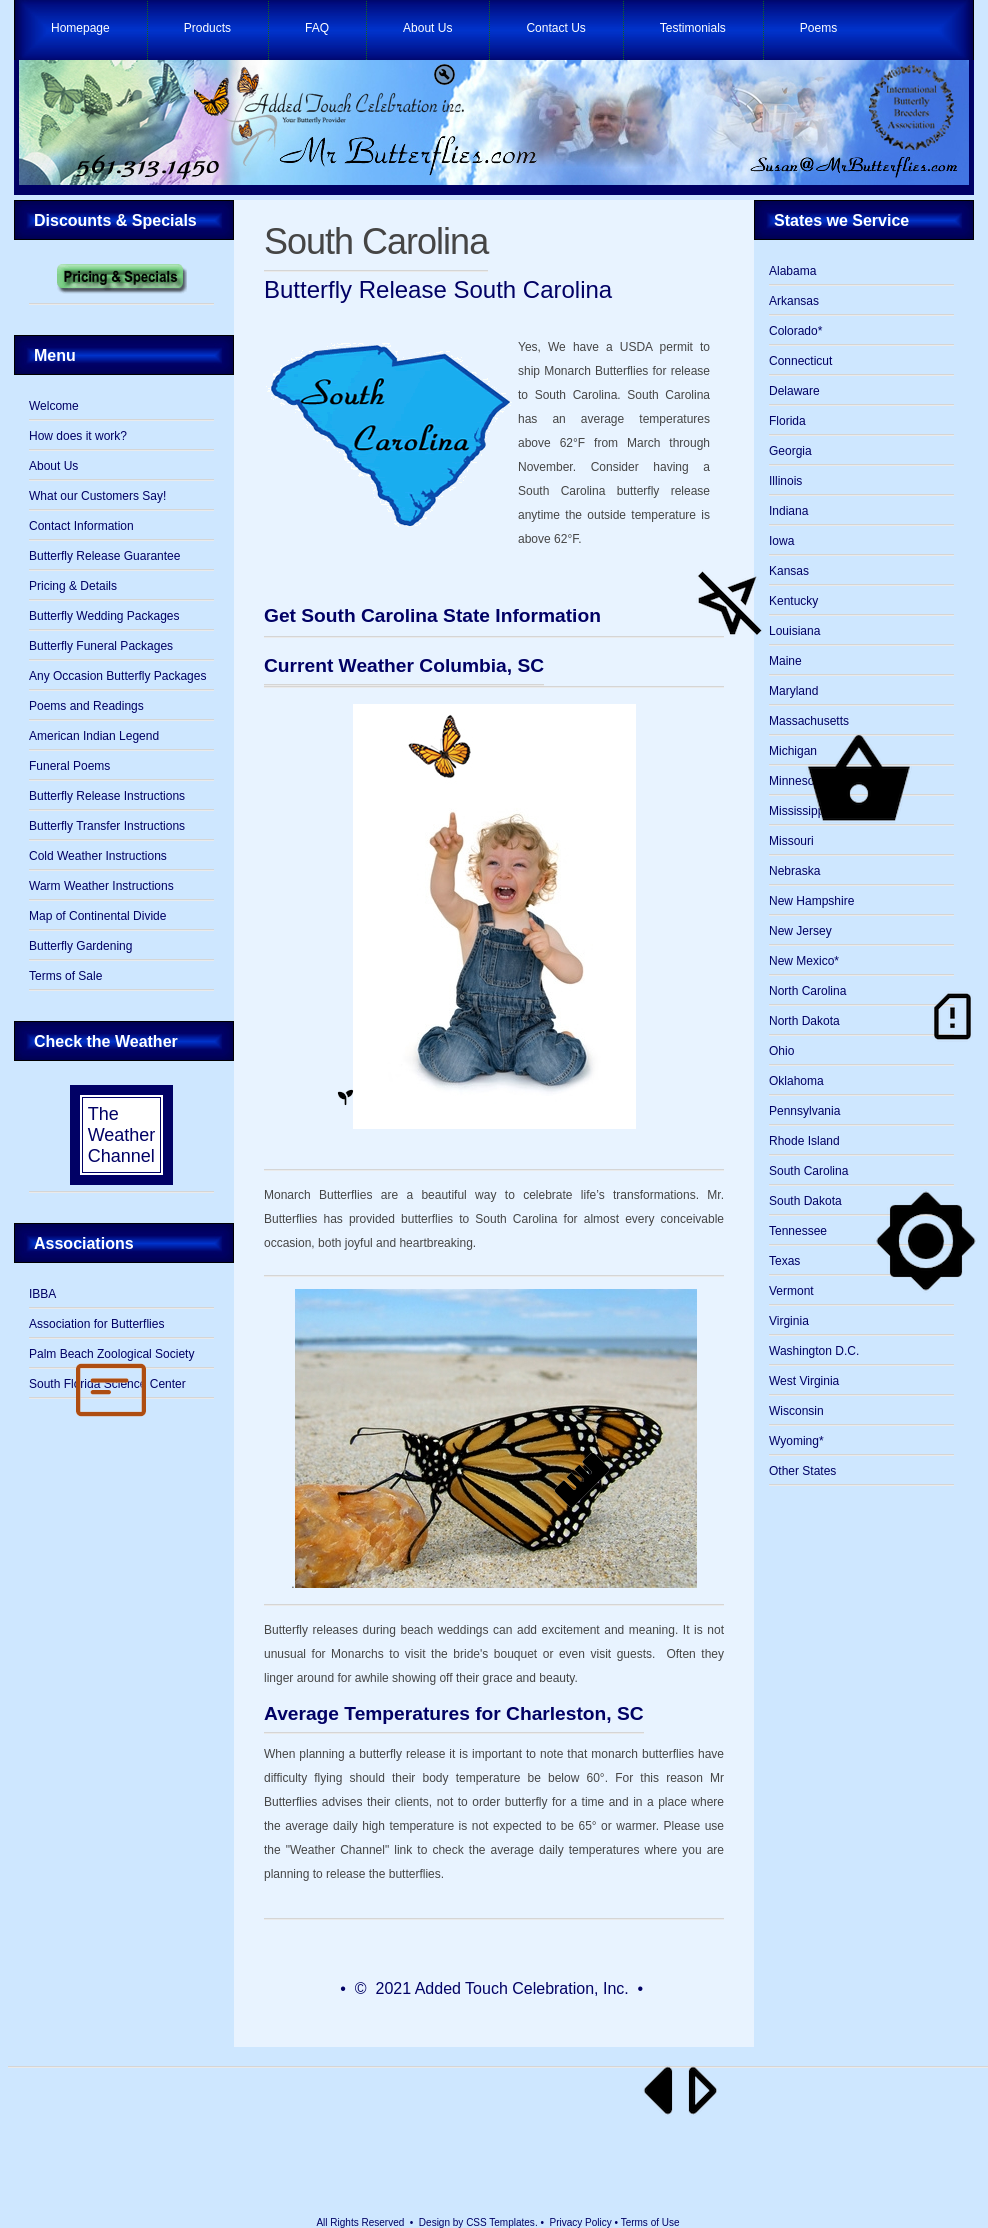 This screenshot has width=988, height=2228. What do you see at coordinates (444, 74) in the screenshot?
I see `access settings or configuration options` at bounding box center [444, 74].